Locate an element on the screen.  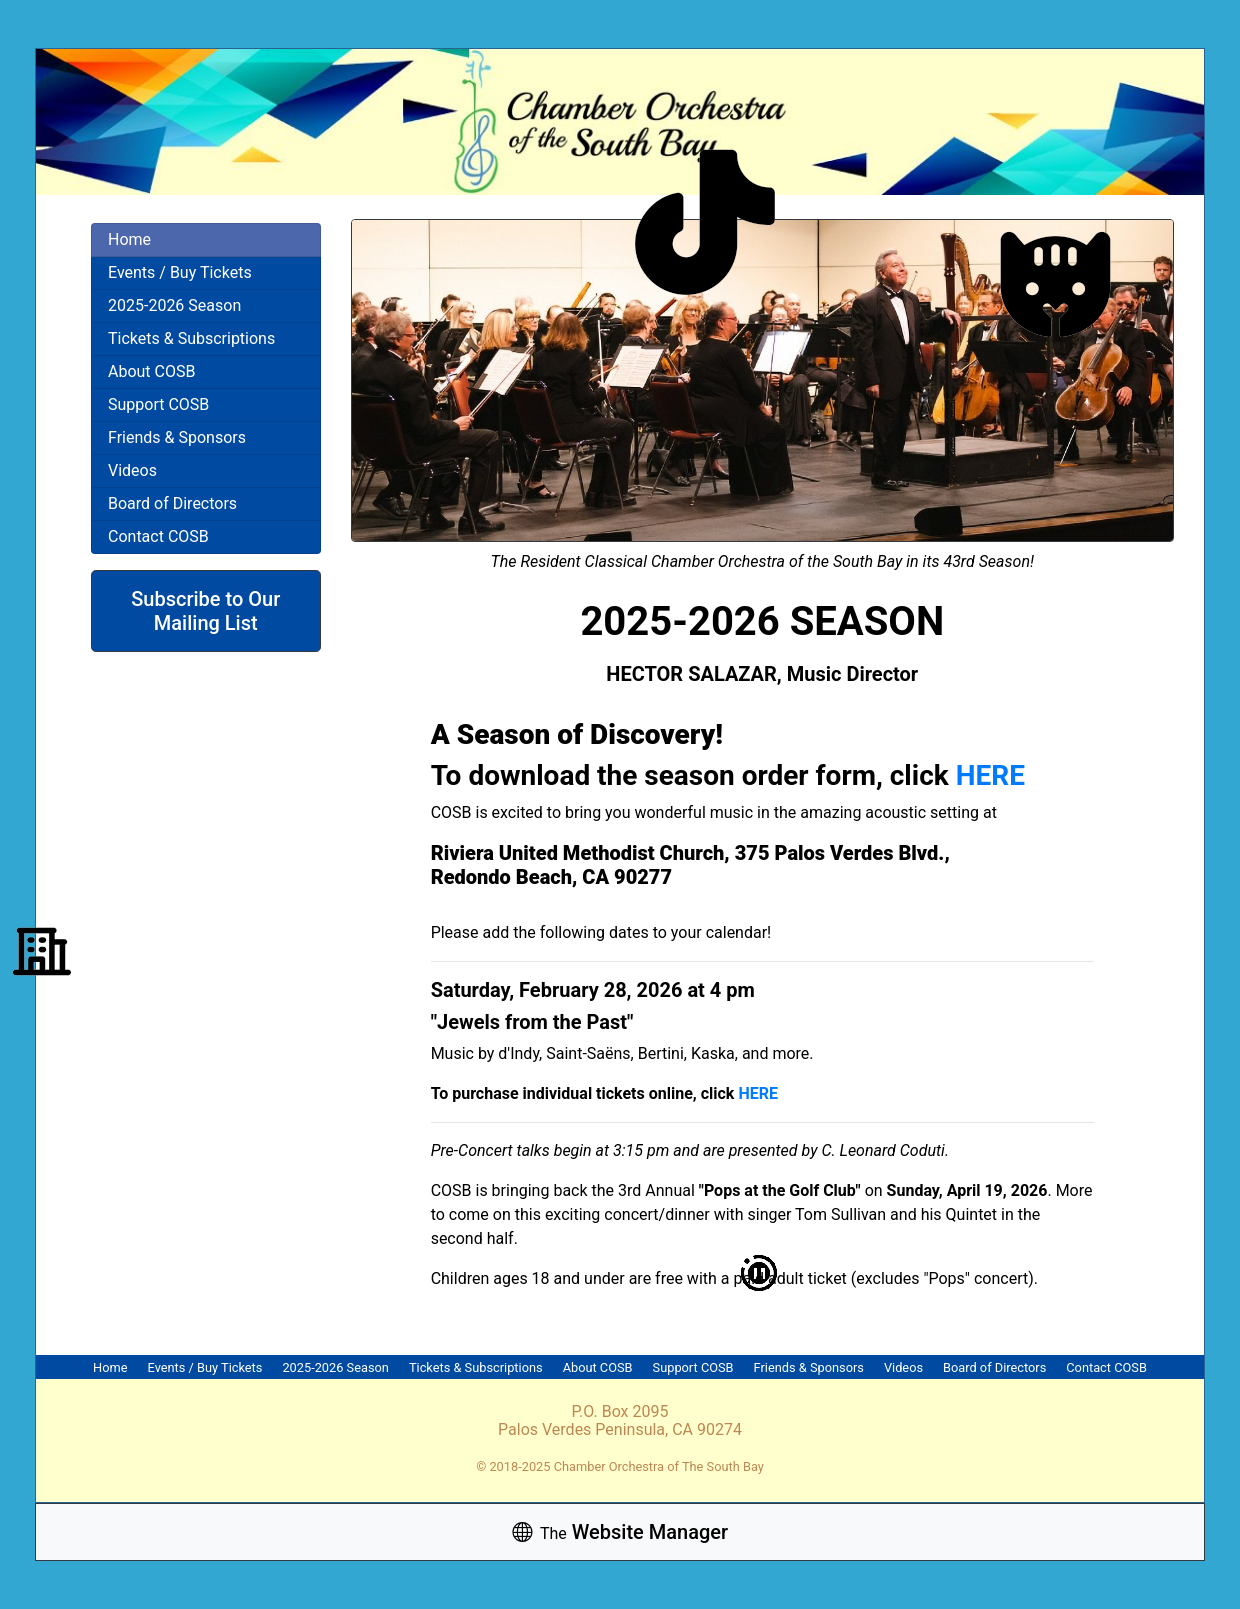
access pet-related features or settings is located at coordinates (1055, 282).